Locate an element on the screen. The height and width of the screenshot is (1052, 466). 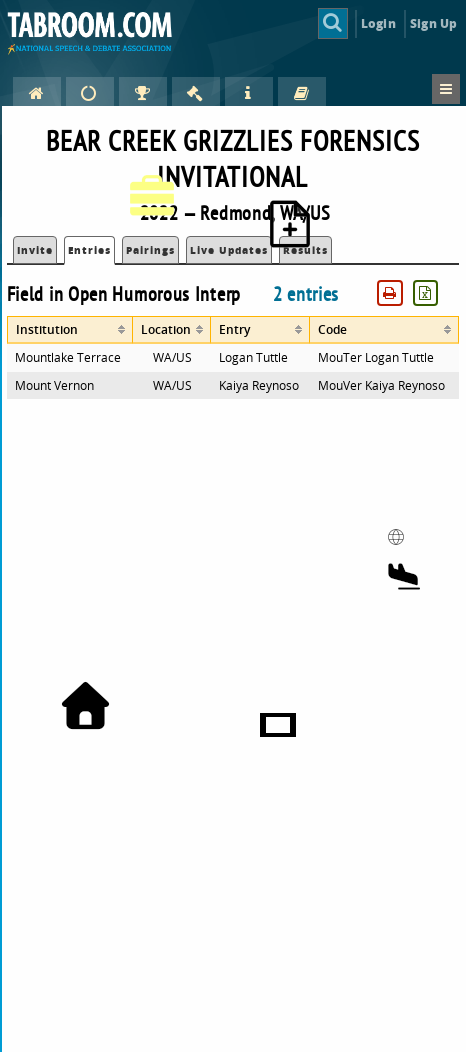
create a new file is located at coordinates (290, 224).